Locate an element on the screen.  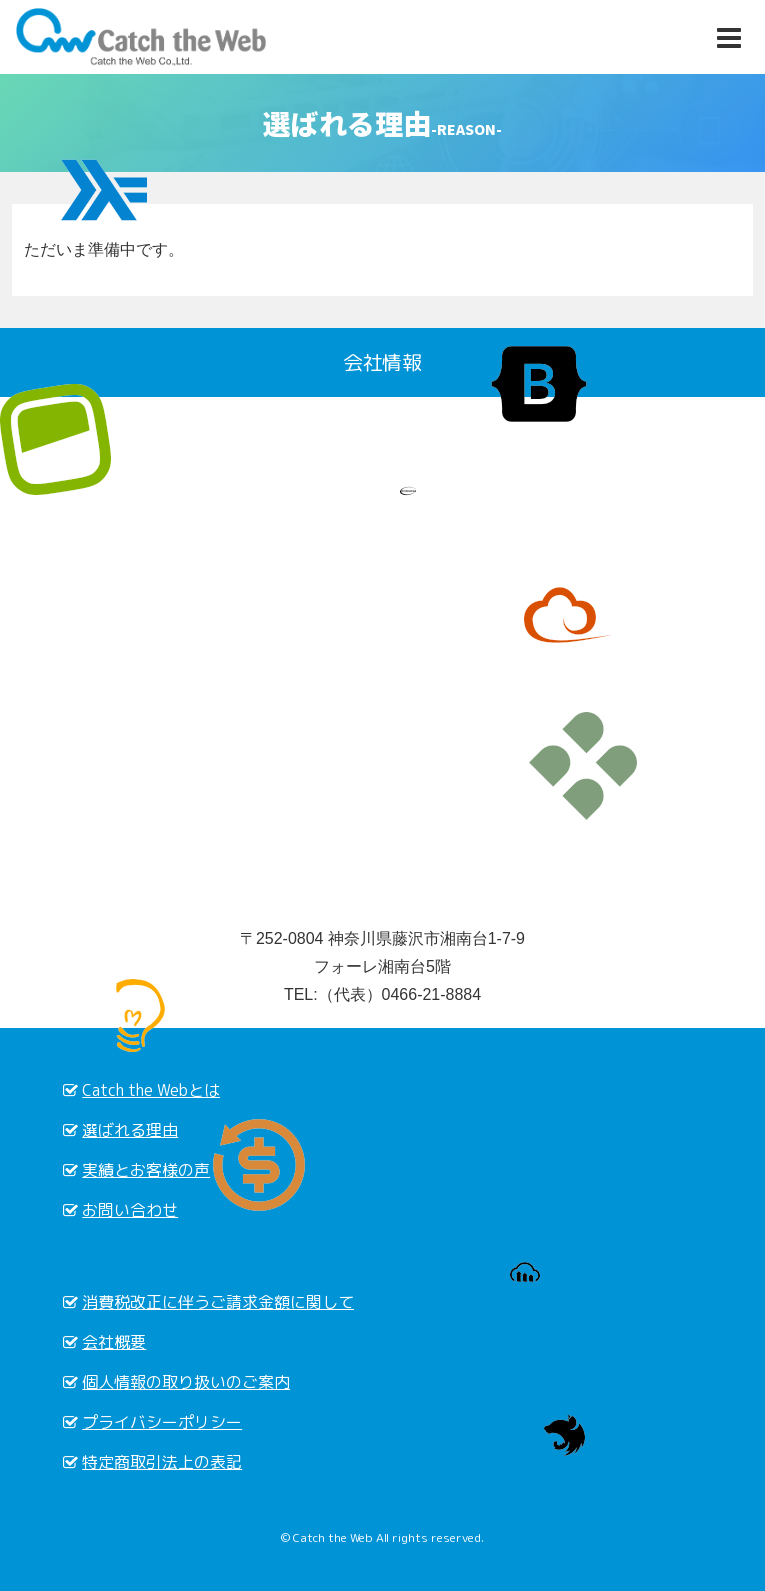
bentobox company logo is located at coordinates (583, 766).